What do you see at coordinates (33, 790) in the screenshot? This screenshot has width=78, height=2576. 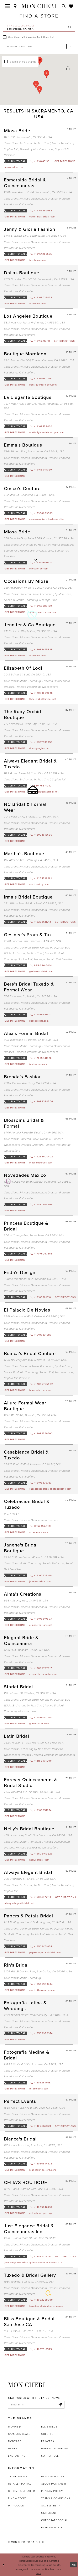 I see `access food or restaurant options` at bounding box center [33, 790].